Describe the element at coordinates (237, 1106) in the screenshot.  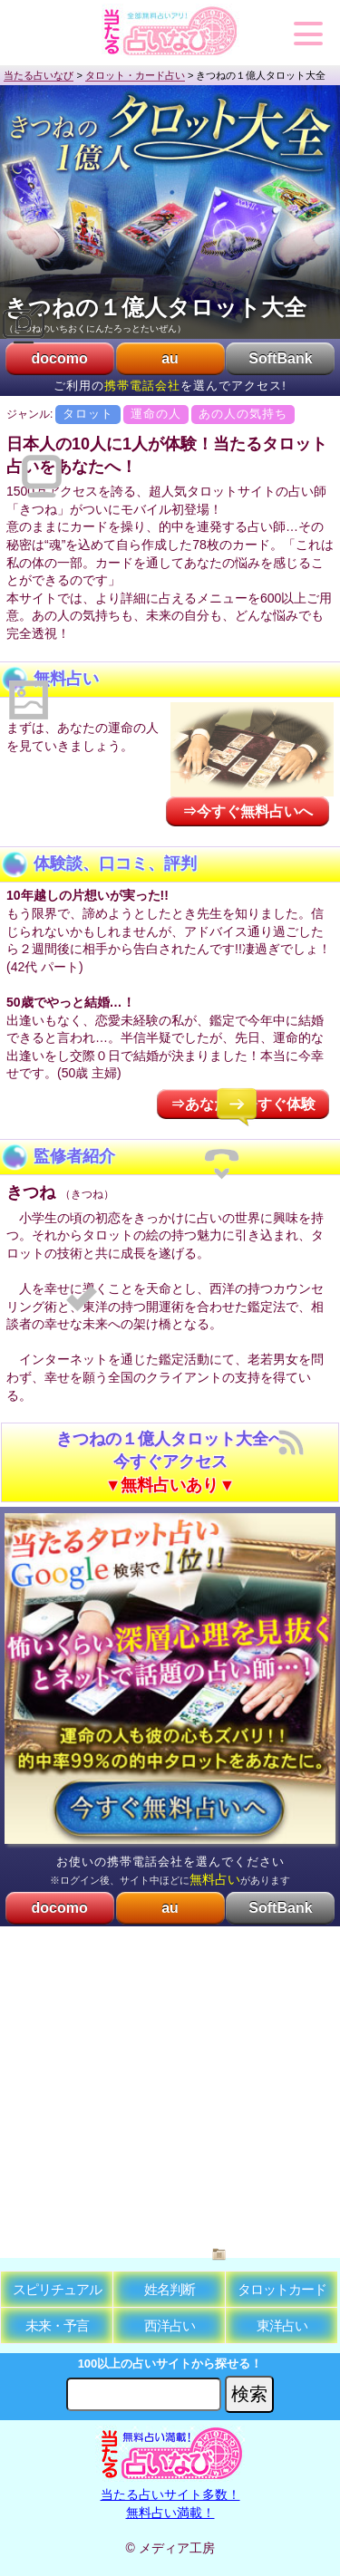
I see `user status: away or stepped out` at that location.